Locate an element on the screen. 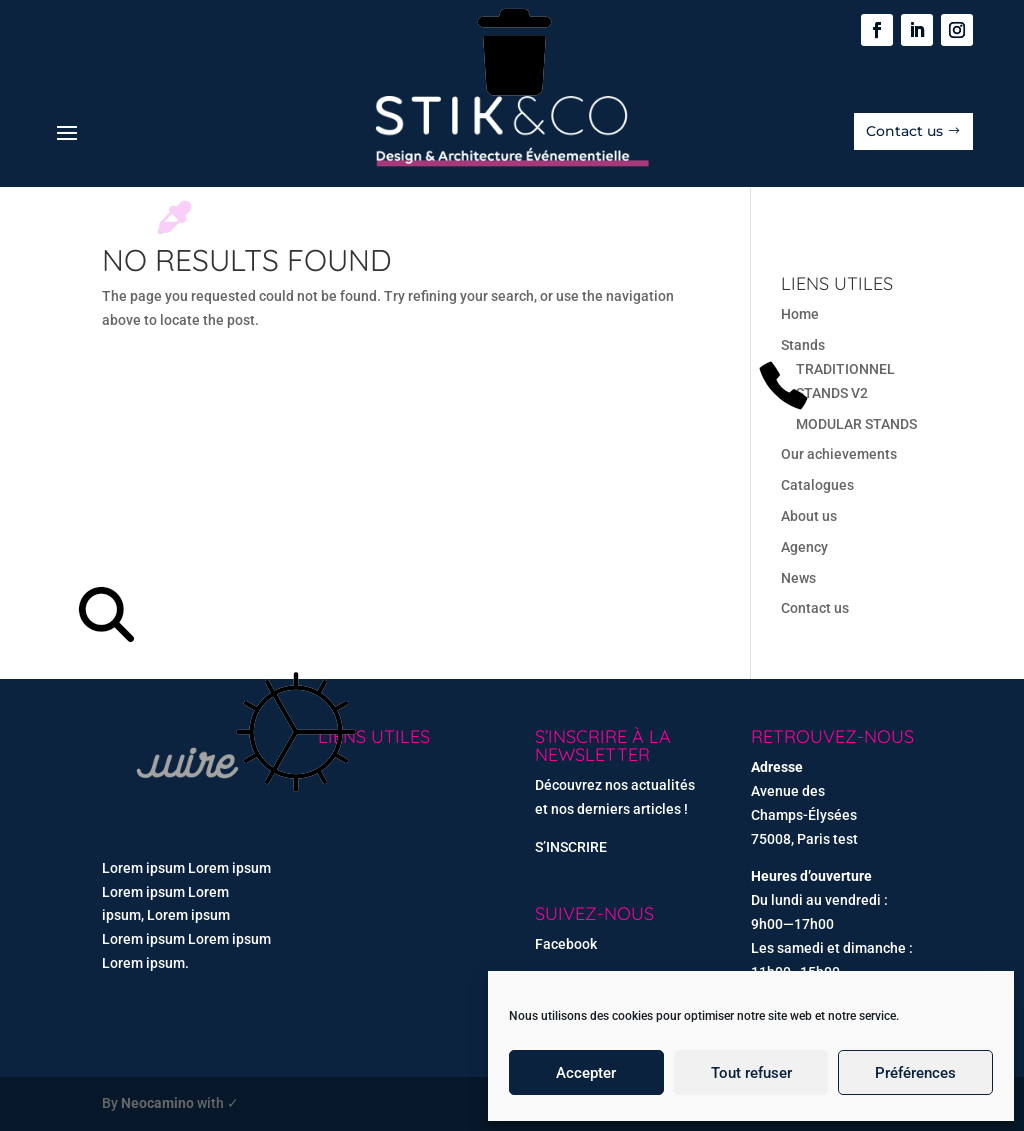  delete this item is located at coordinates (514, 53).